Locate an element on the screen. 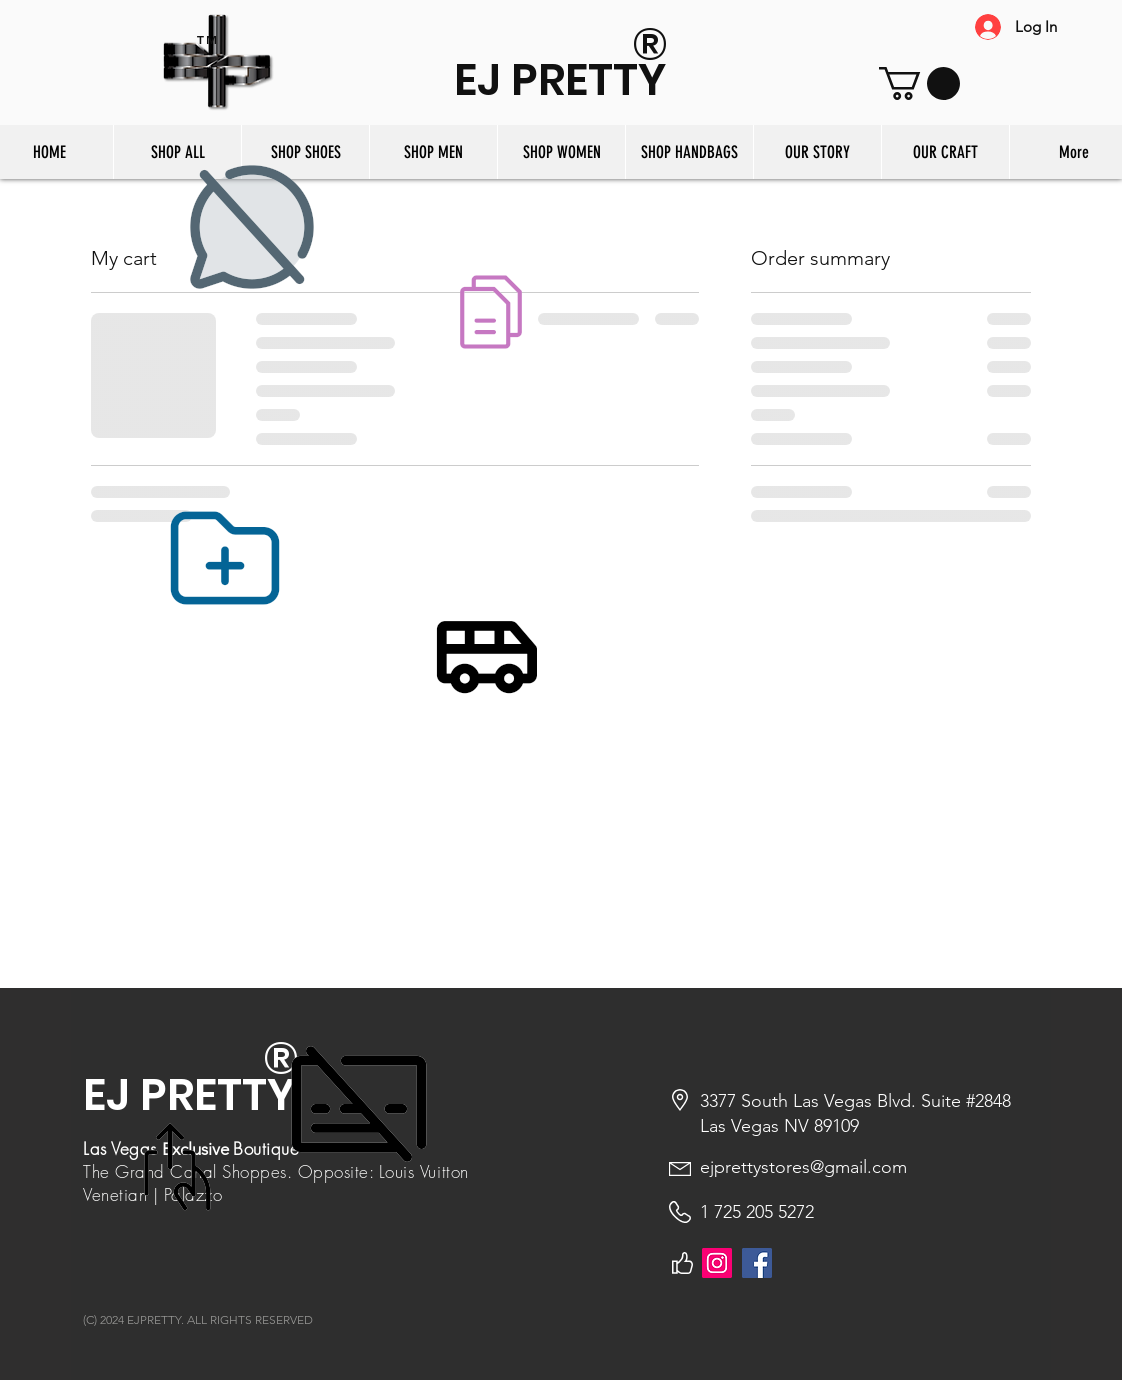 The height and width of the screenshot is (1380, 1122). mute or disable chat notifications is located at coordinates (252, 227).